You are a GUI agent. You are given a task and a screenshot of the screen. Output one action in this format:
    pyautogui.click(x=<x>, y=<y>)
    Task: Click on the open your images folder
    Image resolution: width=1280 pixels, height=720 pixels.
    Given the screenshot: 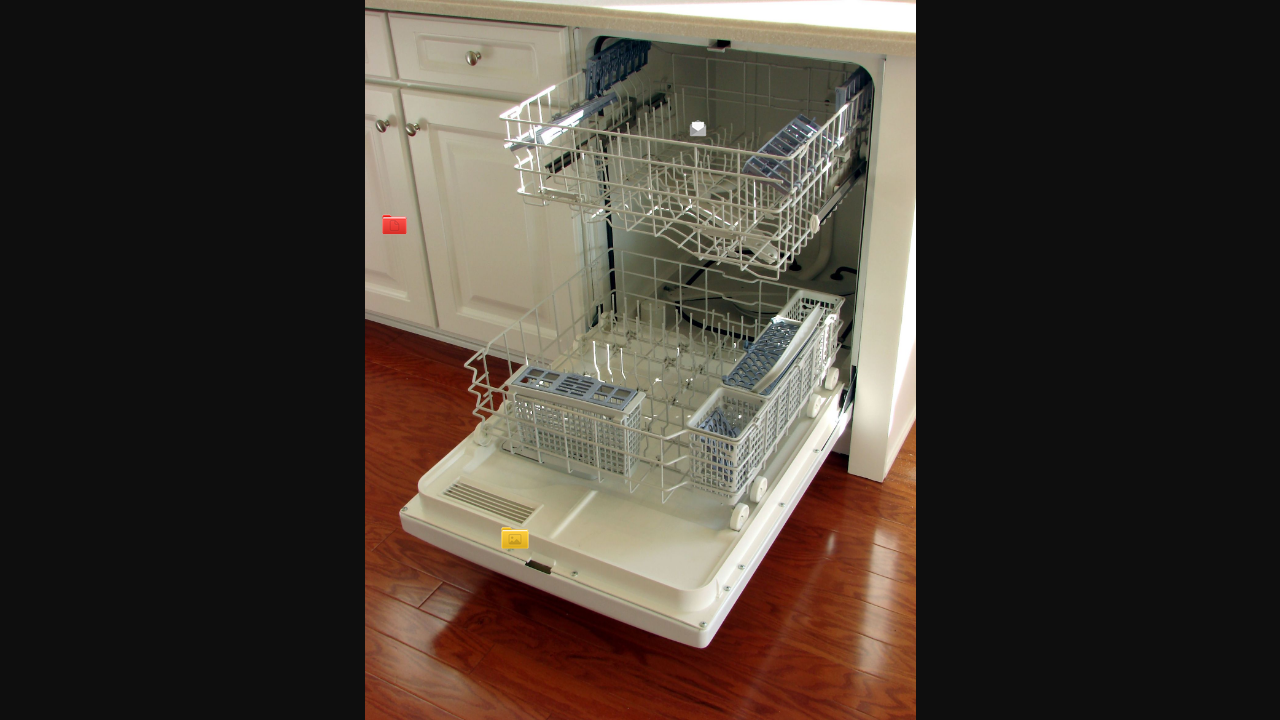 What is the action you would take?
    pyautogui.click(x=515, y=538)
    